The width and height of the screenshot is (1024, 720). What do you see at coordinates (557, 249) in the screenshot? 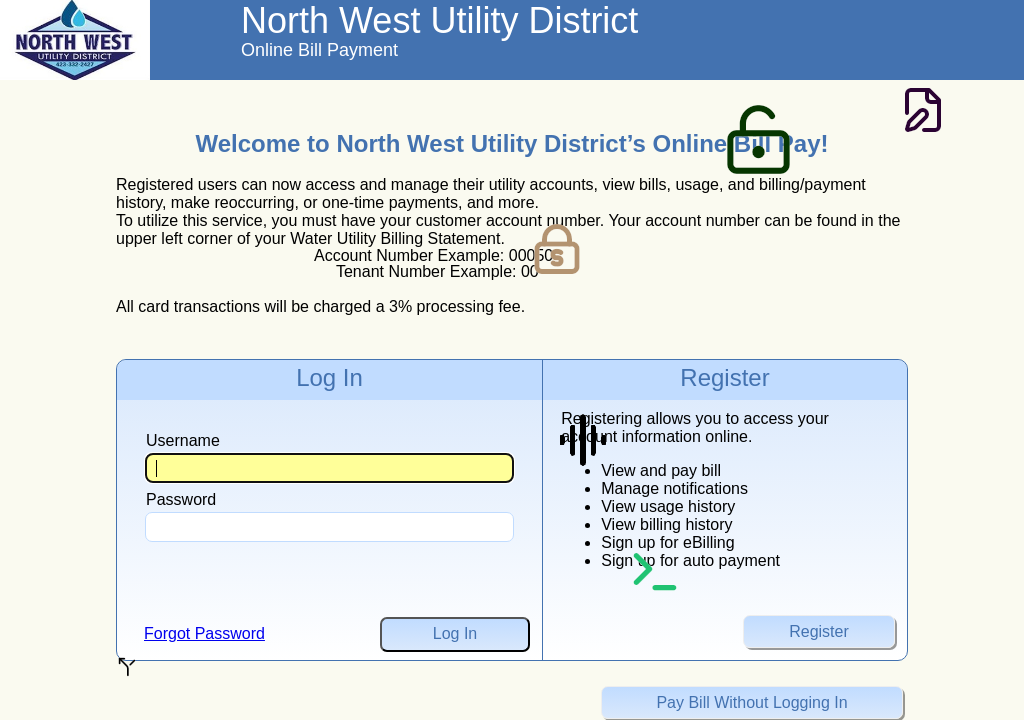
I see `access Samsung Pass password manager` at bounding box center [557, 249].